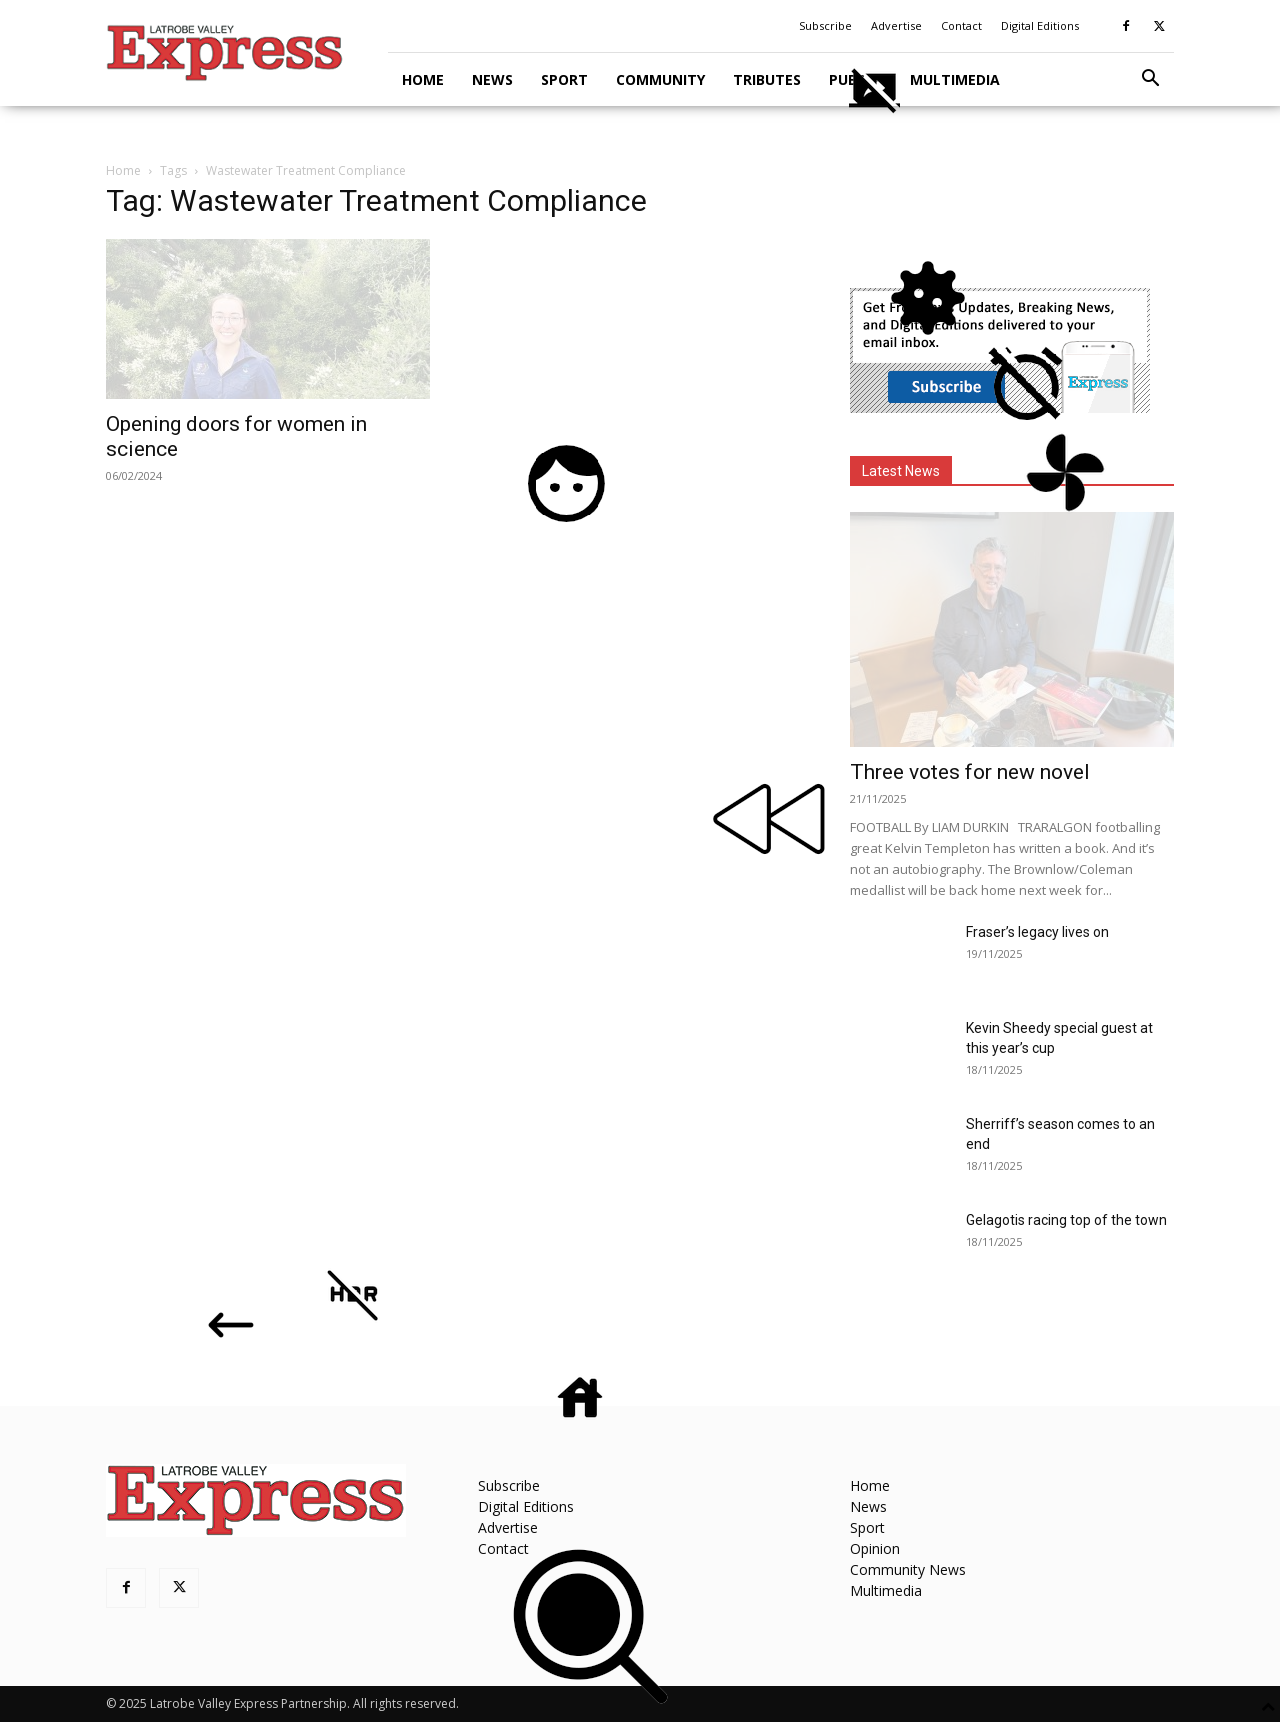 The width and height of the screenshot is (1280, 1722). I want to click on disable HDR mode for photos, so click(354, 1294).